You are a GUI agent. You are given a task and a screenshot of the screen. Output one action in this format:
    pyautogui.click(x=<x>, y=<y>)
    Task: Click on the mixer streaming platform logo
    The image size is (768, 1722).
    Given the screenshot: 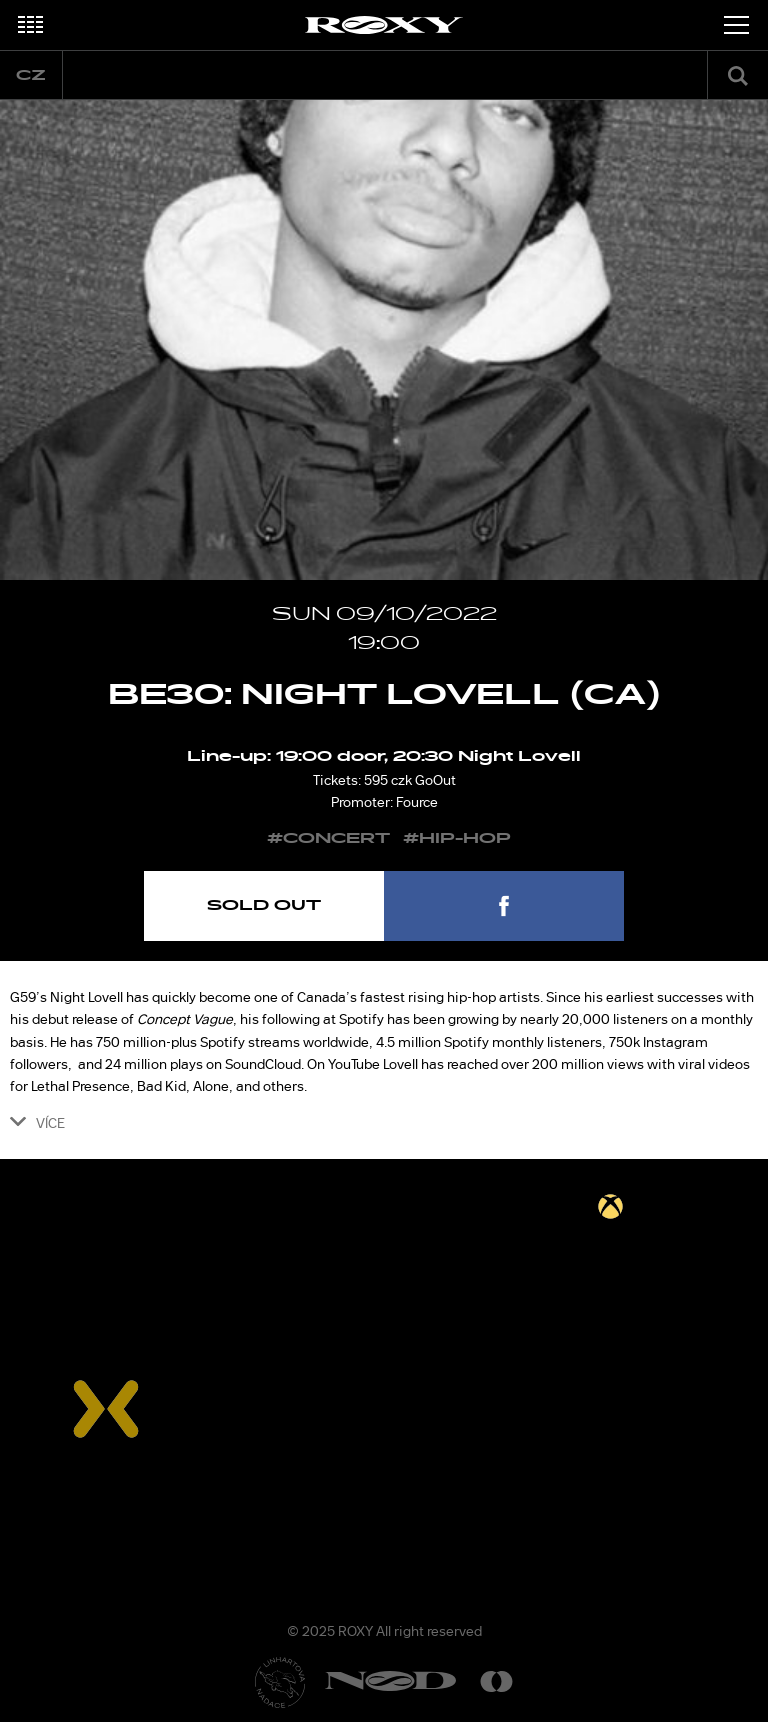 What is the action you would take?
    pyautogui.click(x=106, y=1409)
    